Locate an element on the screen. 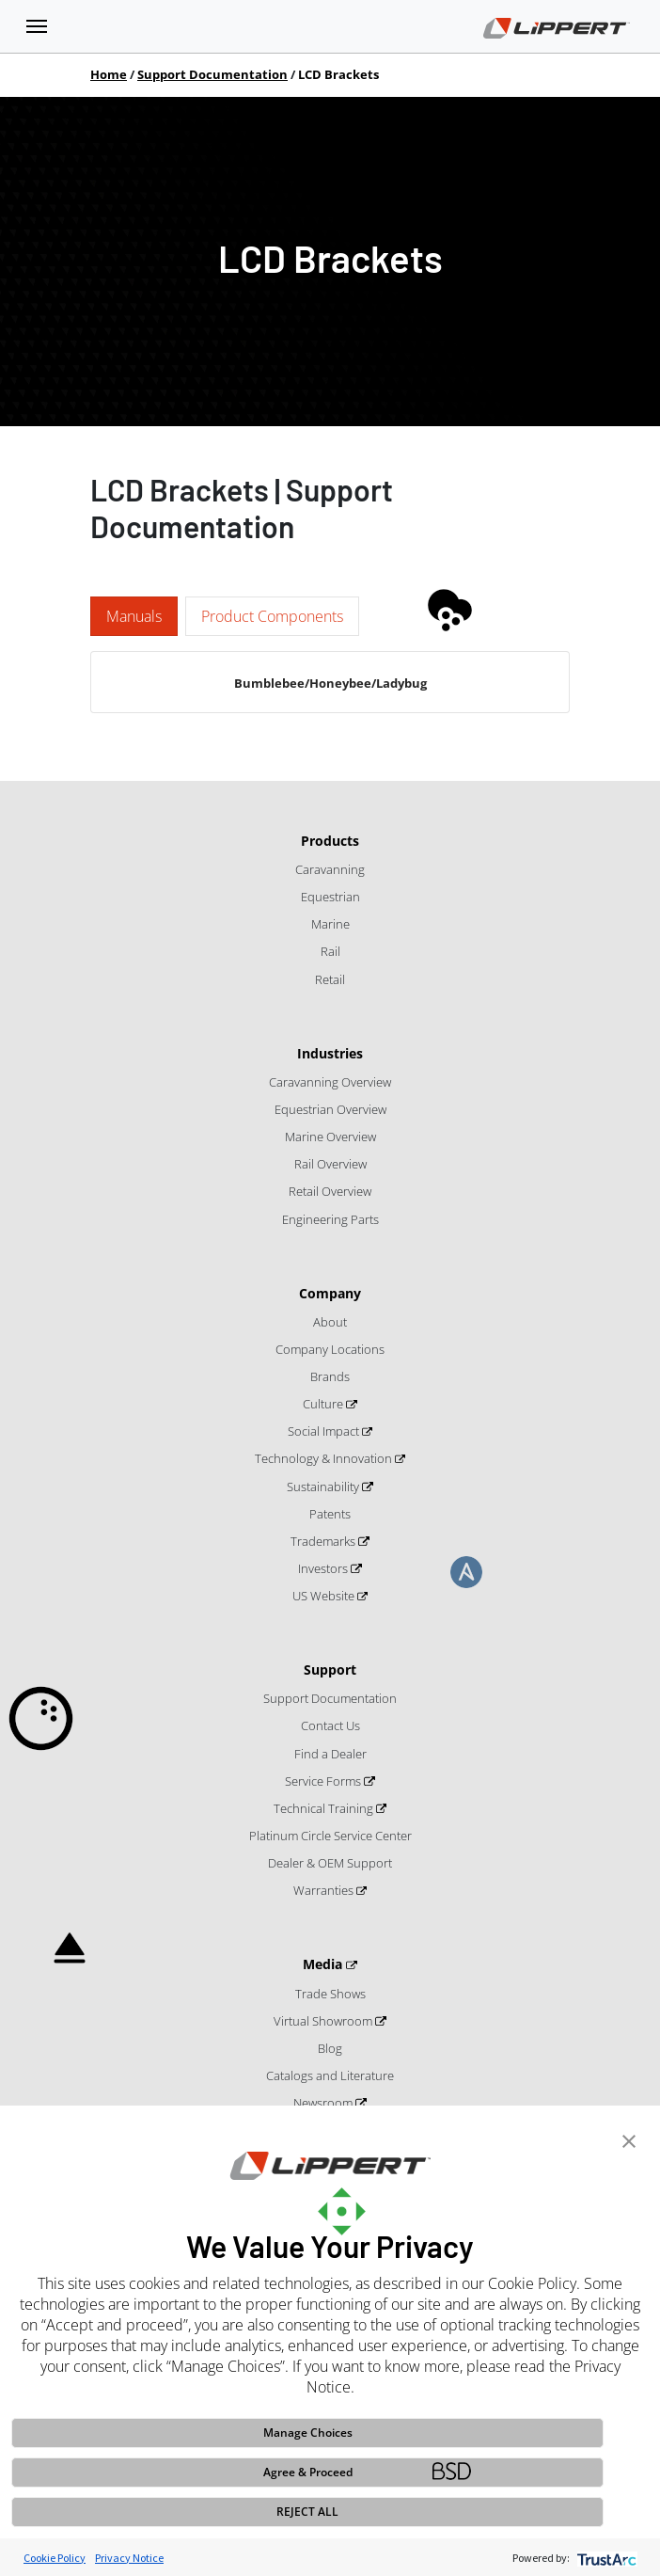 Image resolution: width=660 pixels, height=2576 pixels. indicates hail weather conditions is located at coordinates (449, 609).